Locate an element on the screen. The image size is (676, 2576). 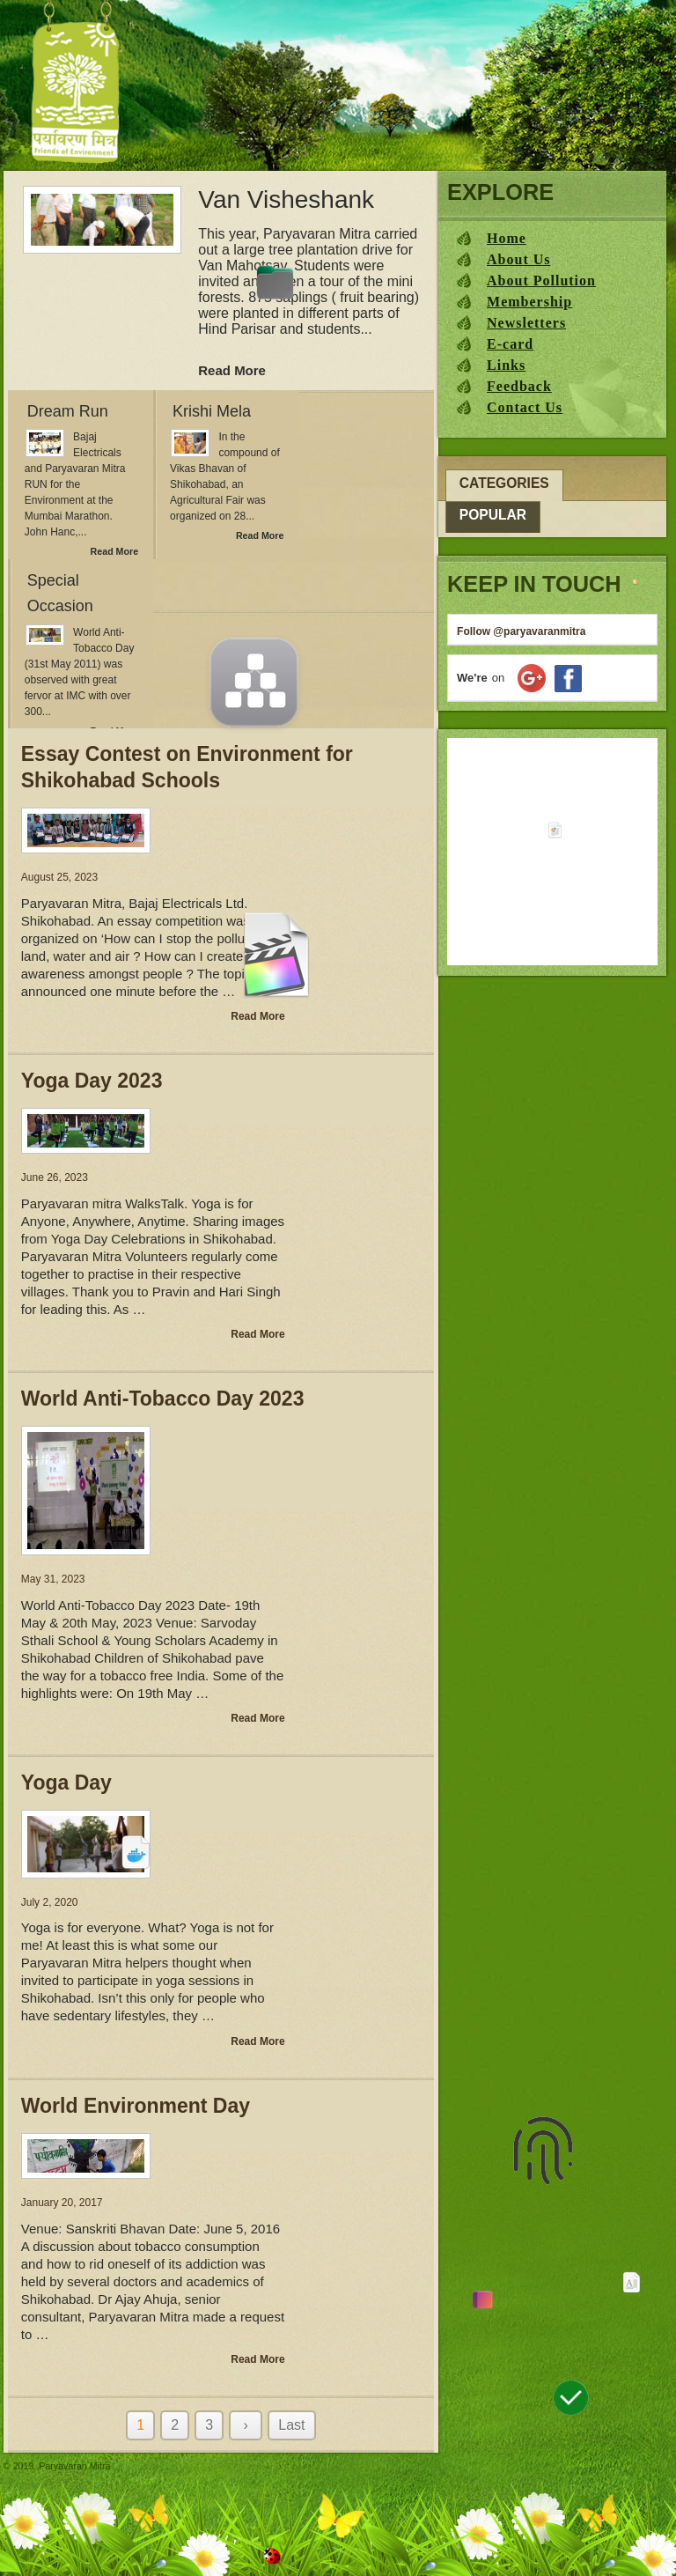
authenticate with fingerprint is located at coordinates (543, 2151).